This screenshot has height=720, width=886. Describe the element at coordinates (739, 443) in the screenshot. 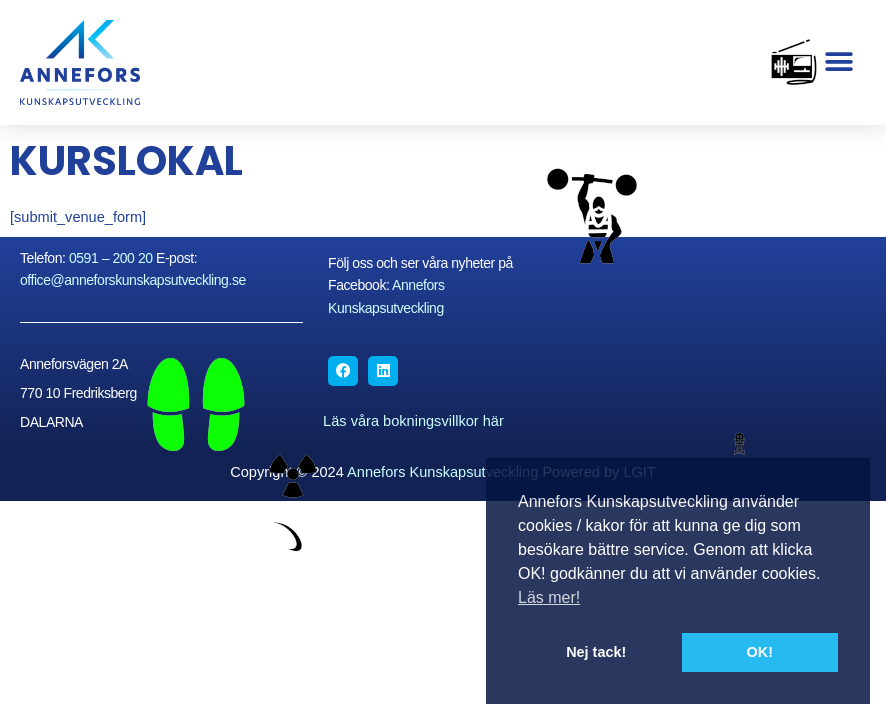

I see `view or access lookout points on a map` at that location.